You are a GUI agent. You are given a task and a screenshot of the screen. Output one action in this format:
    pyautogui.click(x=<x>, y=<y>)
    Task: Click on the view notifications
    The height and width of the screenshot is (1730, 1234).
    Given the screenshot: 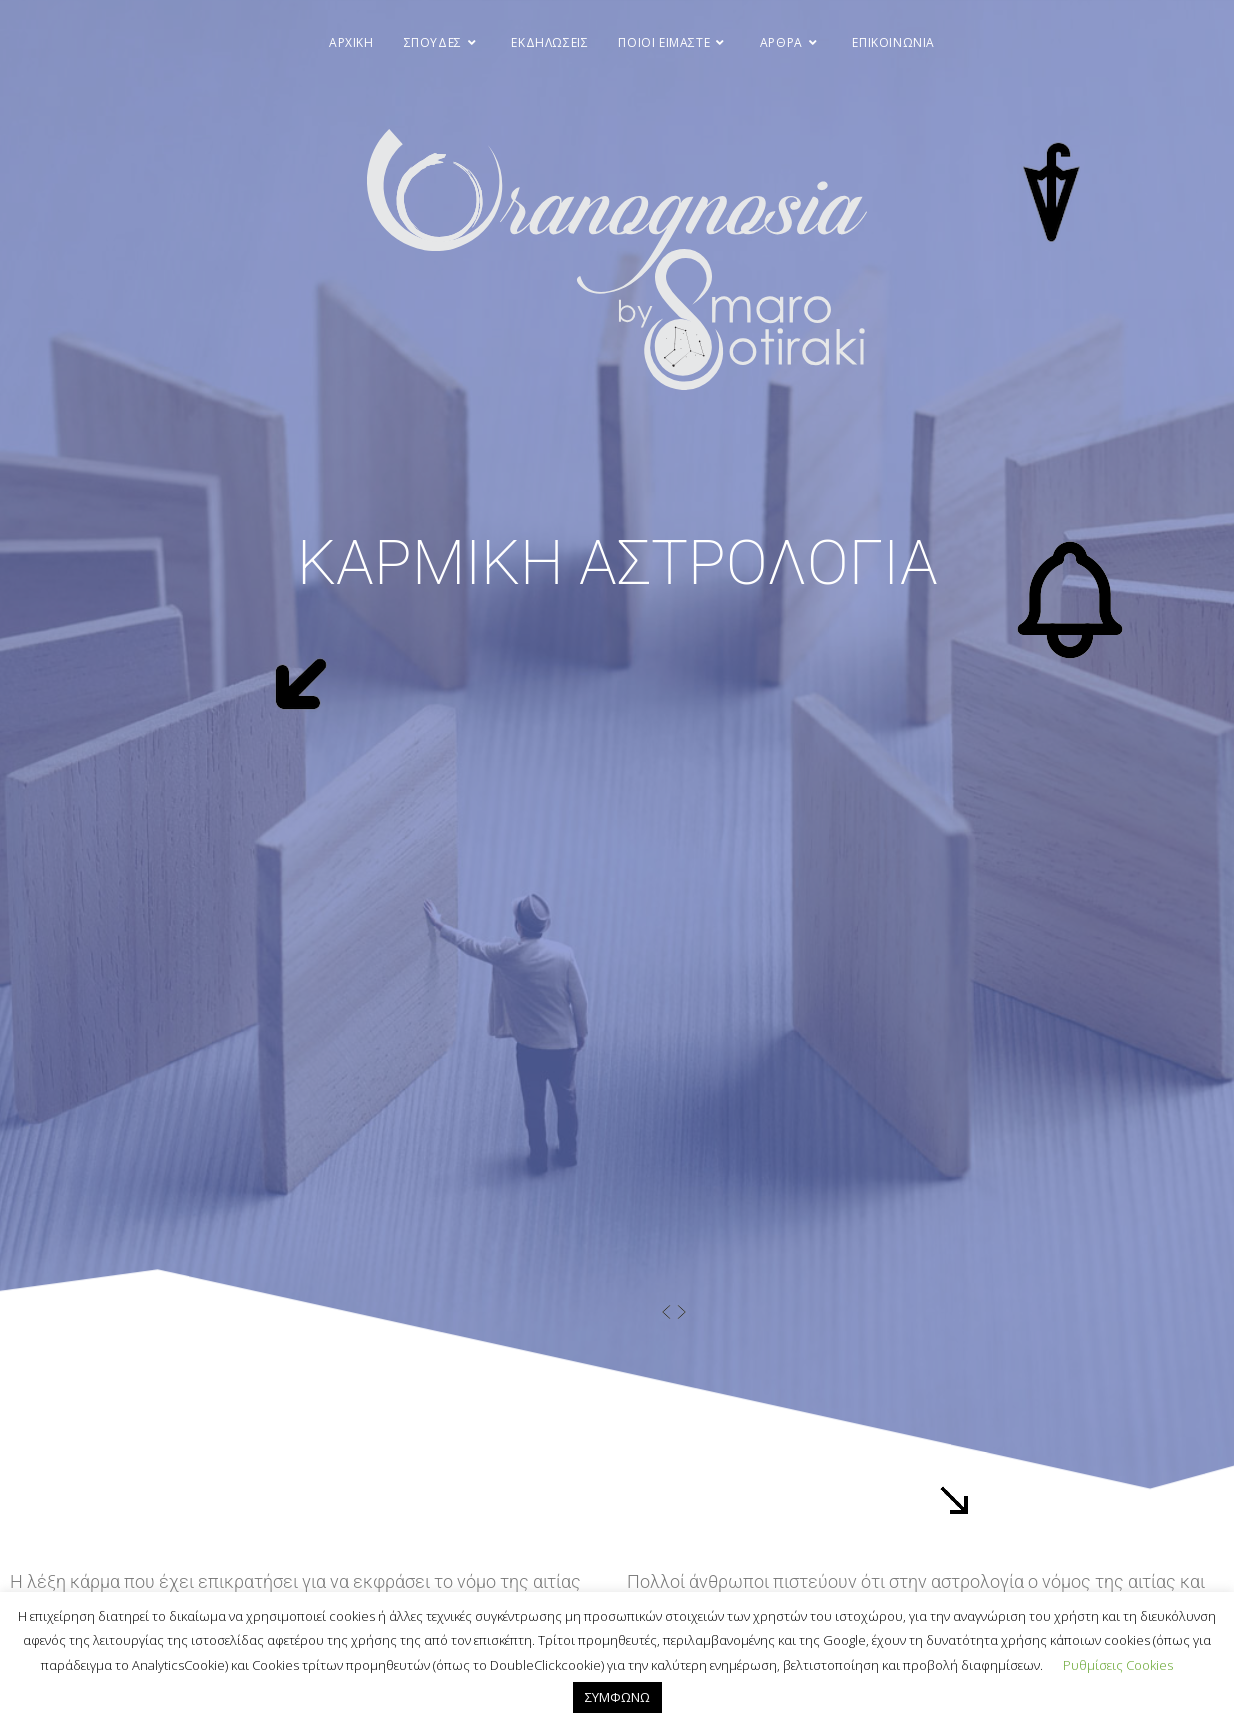 What is the action you would take?
    pyautogui.click(x=1070, y=600)
    